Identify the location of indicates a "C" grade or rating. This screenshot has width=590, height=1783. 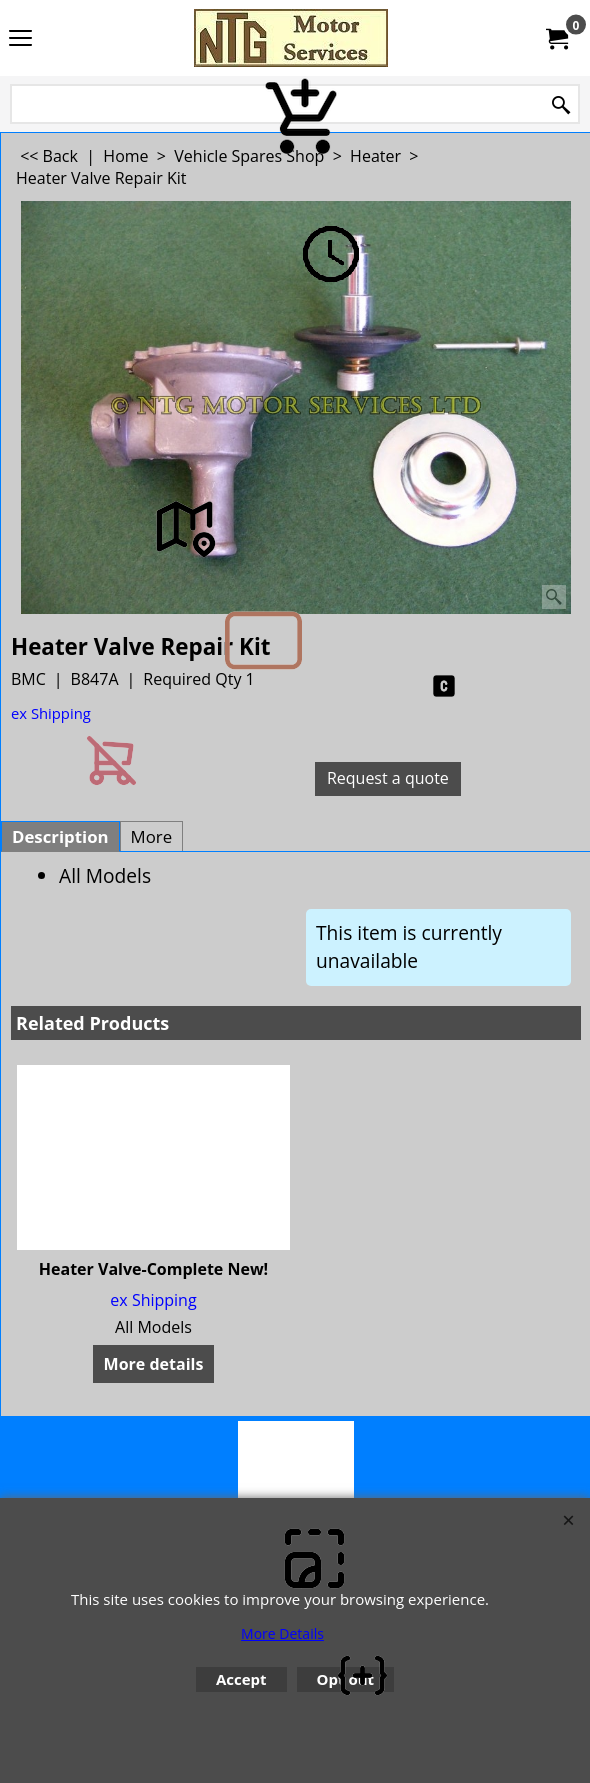
(444, 686).